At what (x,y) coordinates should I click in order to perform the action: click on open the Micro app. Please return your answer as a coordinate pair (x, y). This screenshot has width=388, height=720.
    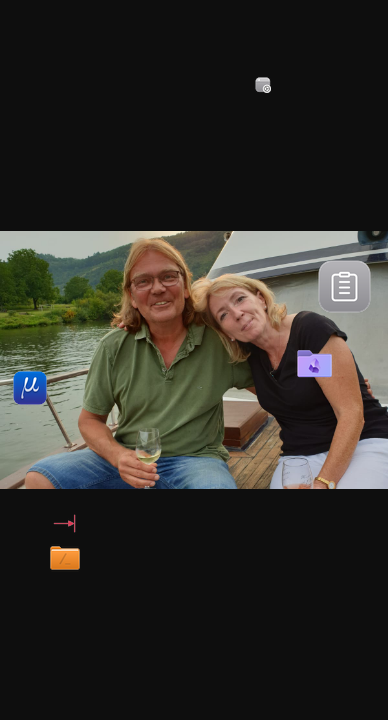
    Looking at the image, I should click on (30, 388).